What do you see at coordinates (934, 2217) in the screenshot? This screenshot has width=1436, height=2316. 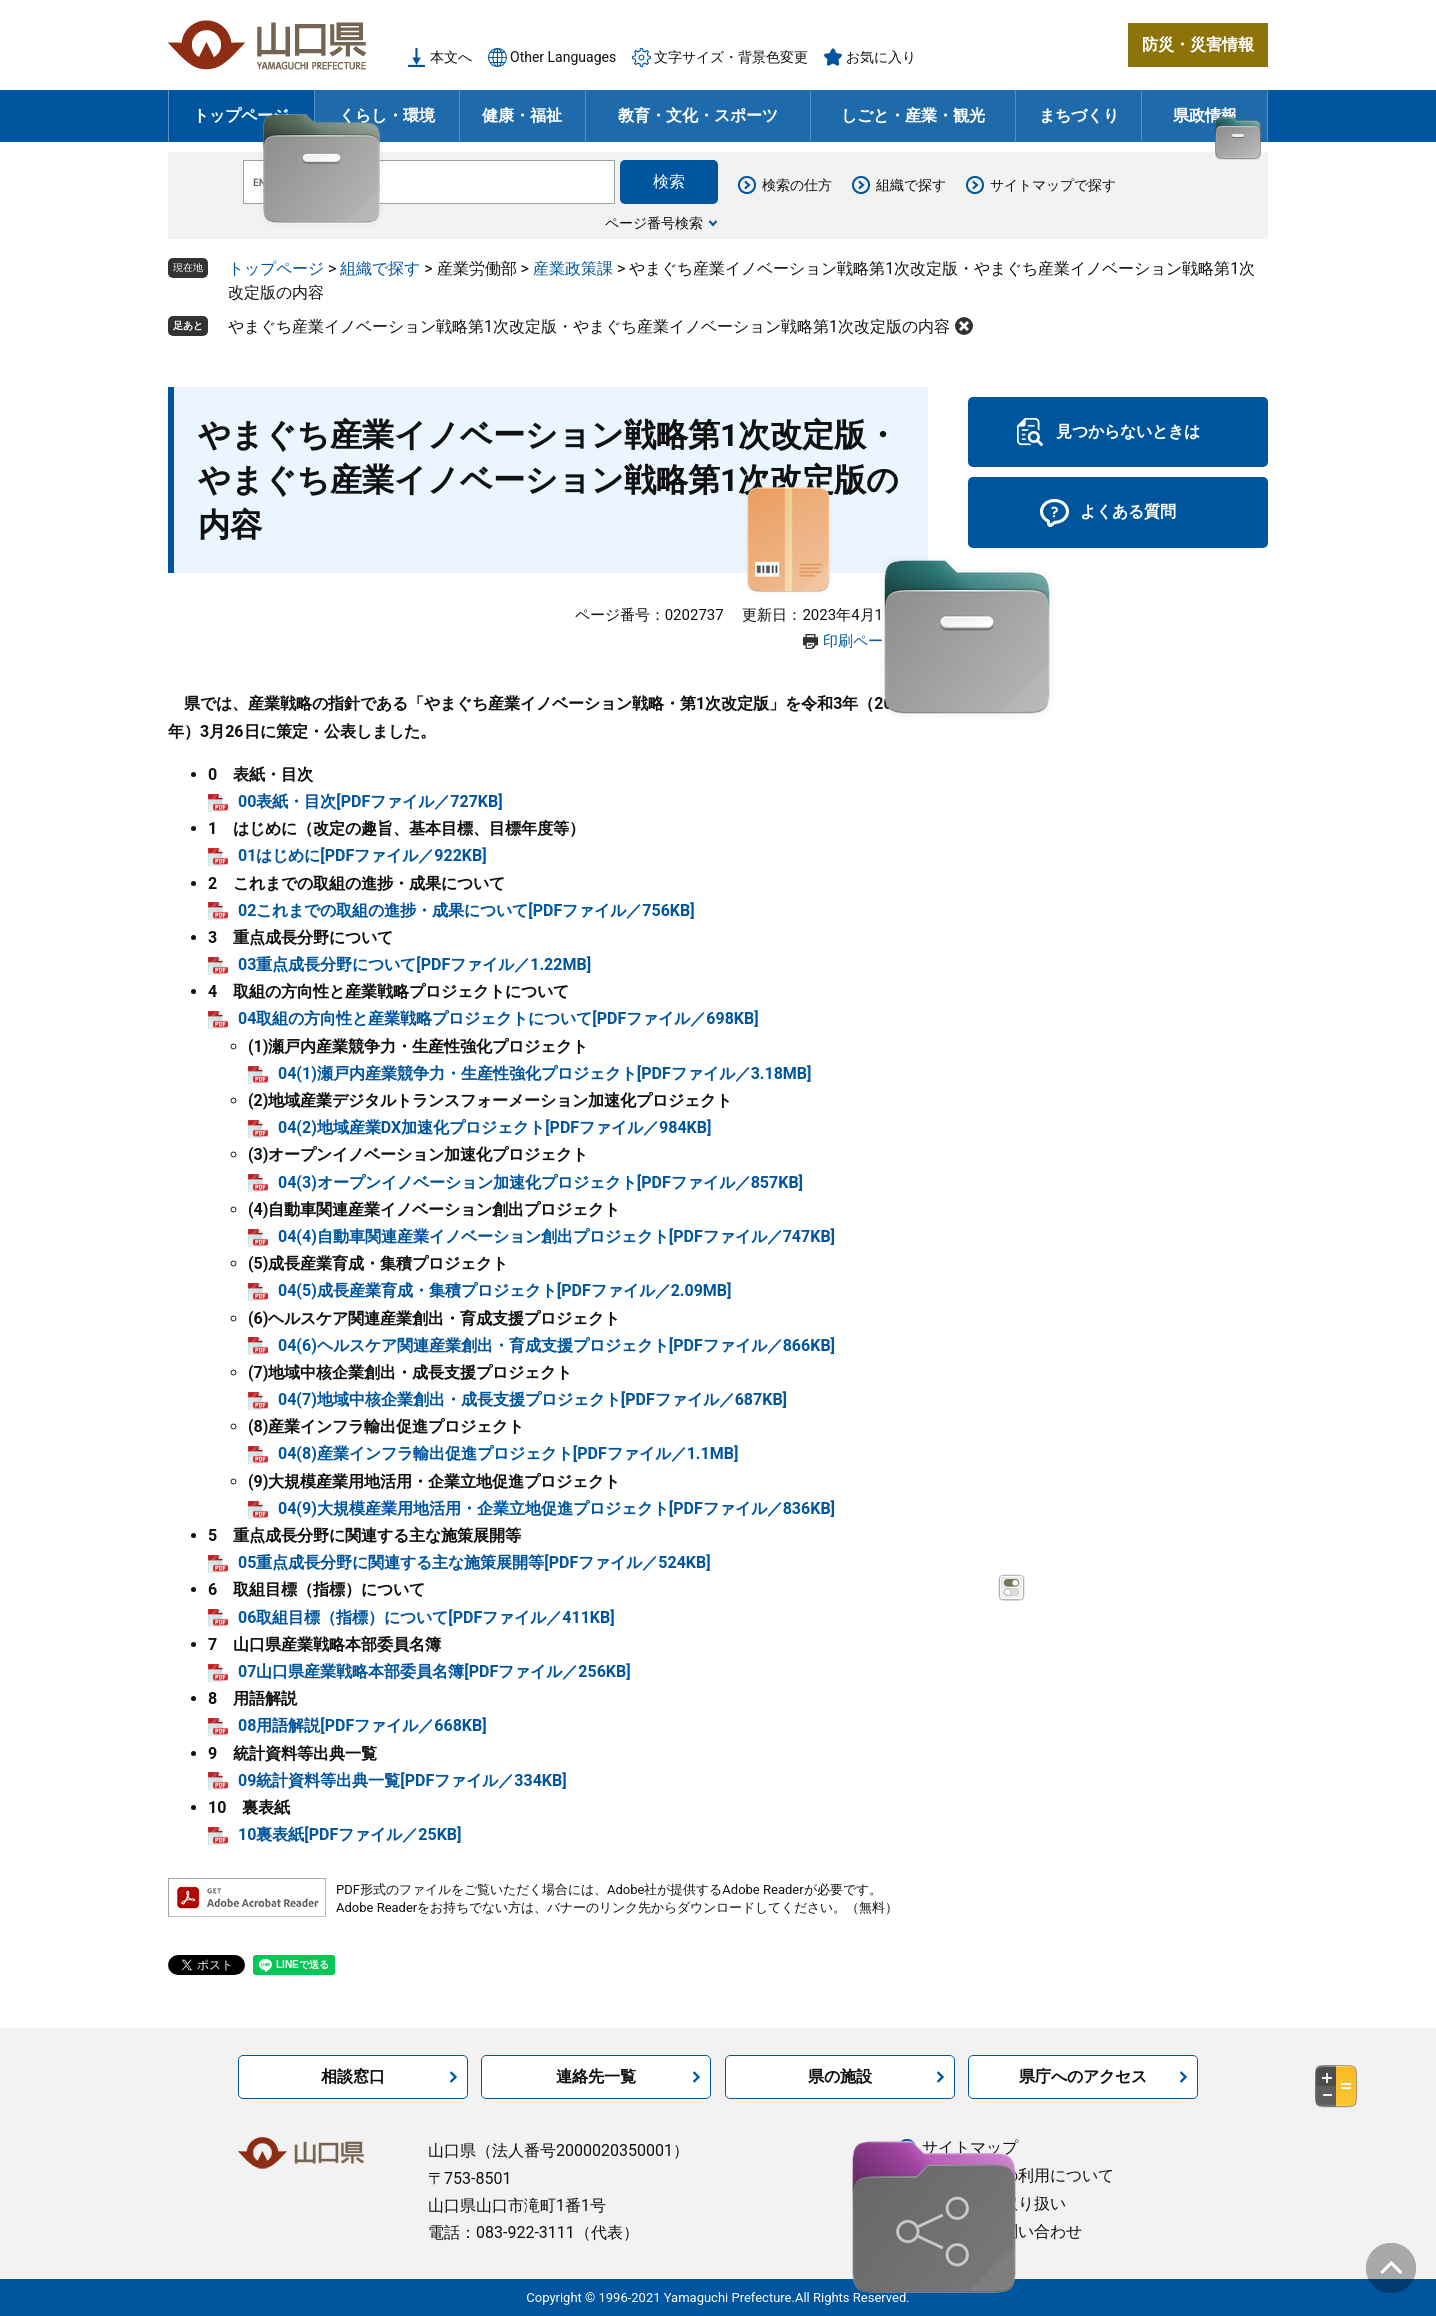 I see `open your public shared folder` at bounding box center [934, 2217].